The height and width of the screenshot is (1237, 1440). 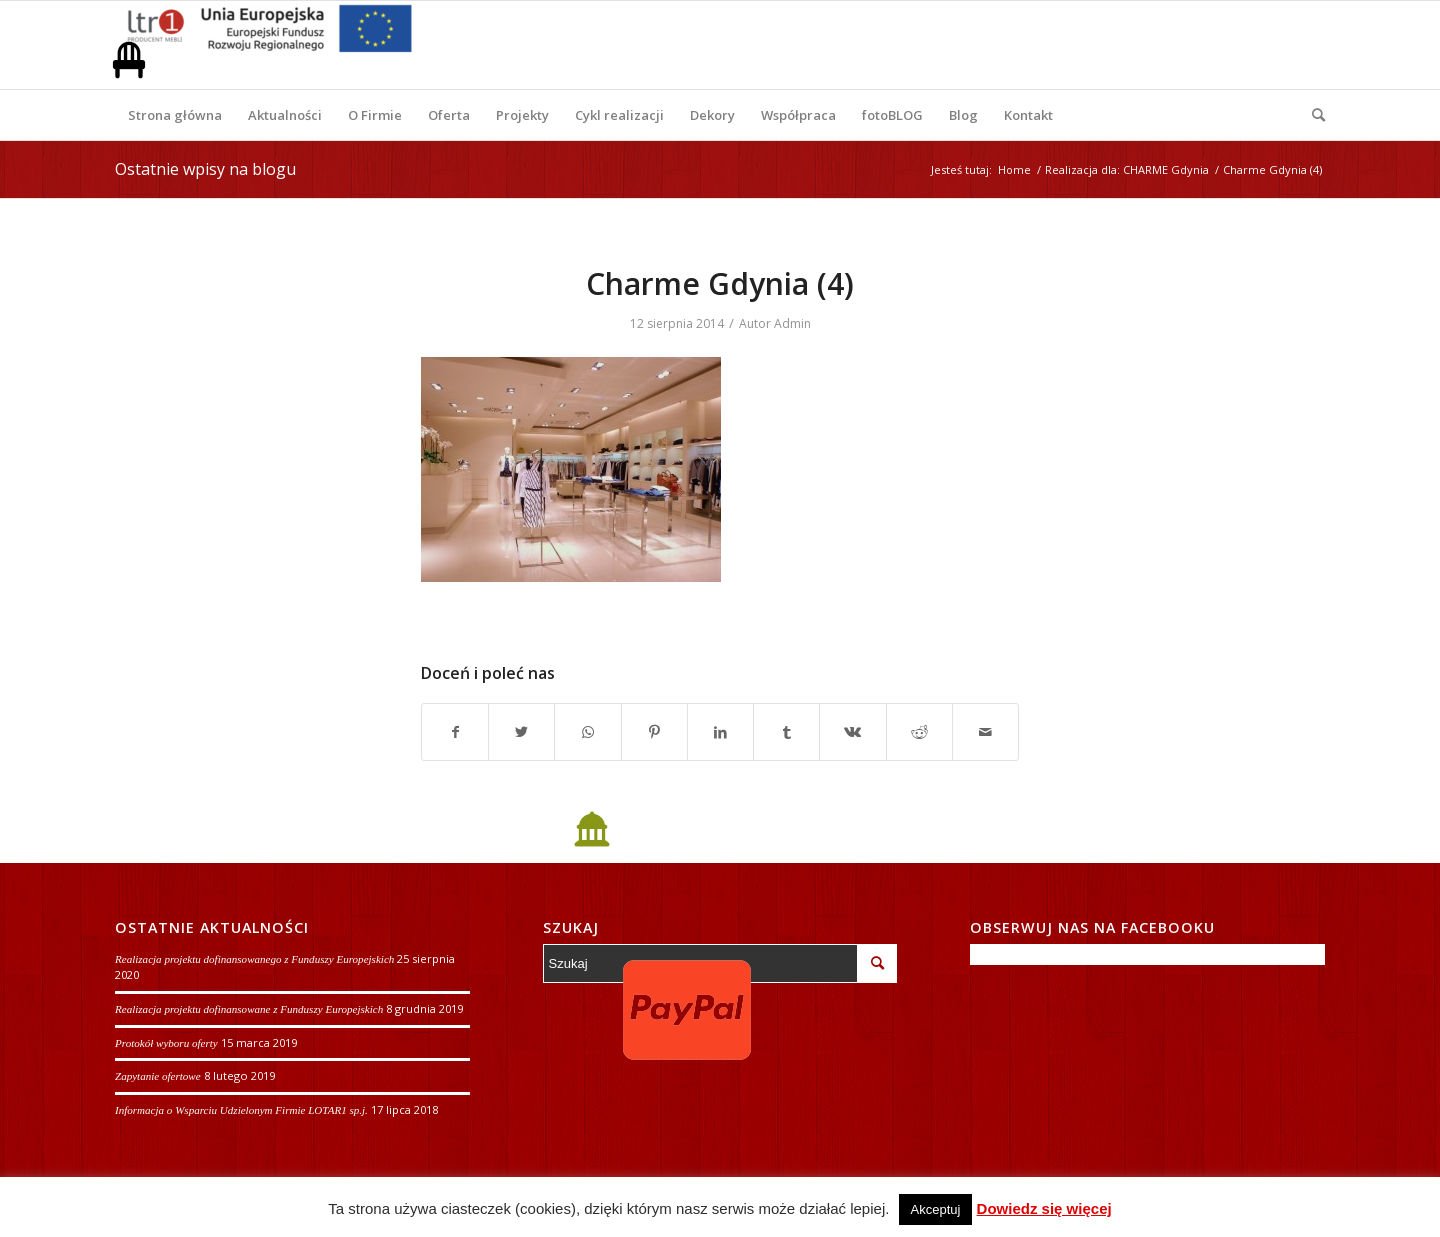 I want to click on view government or civic services, so click(x=592, y=829).